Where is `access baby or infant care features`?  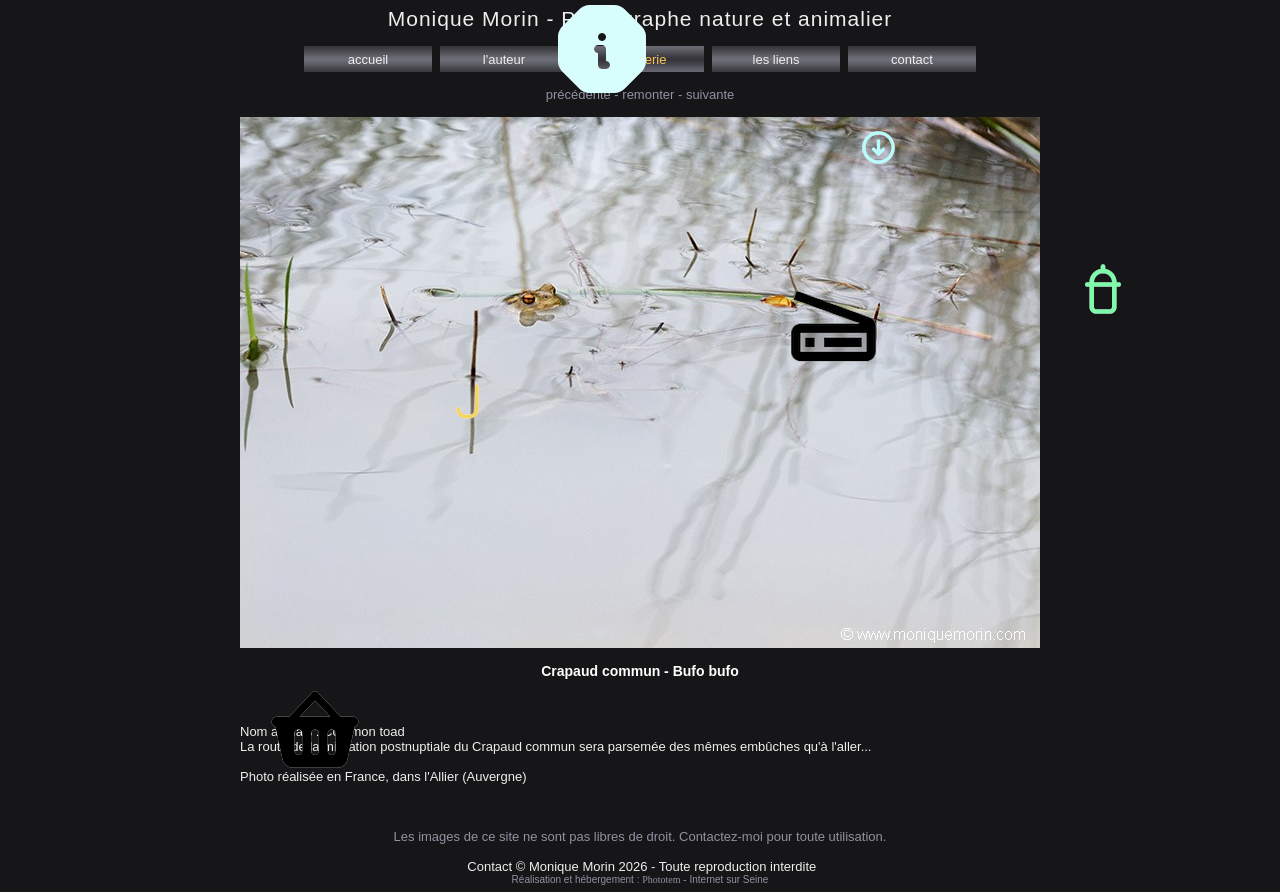 access baby or infant care features is located at coordinates (1103, 289).